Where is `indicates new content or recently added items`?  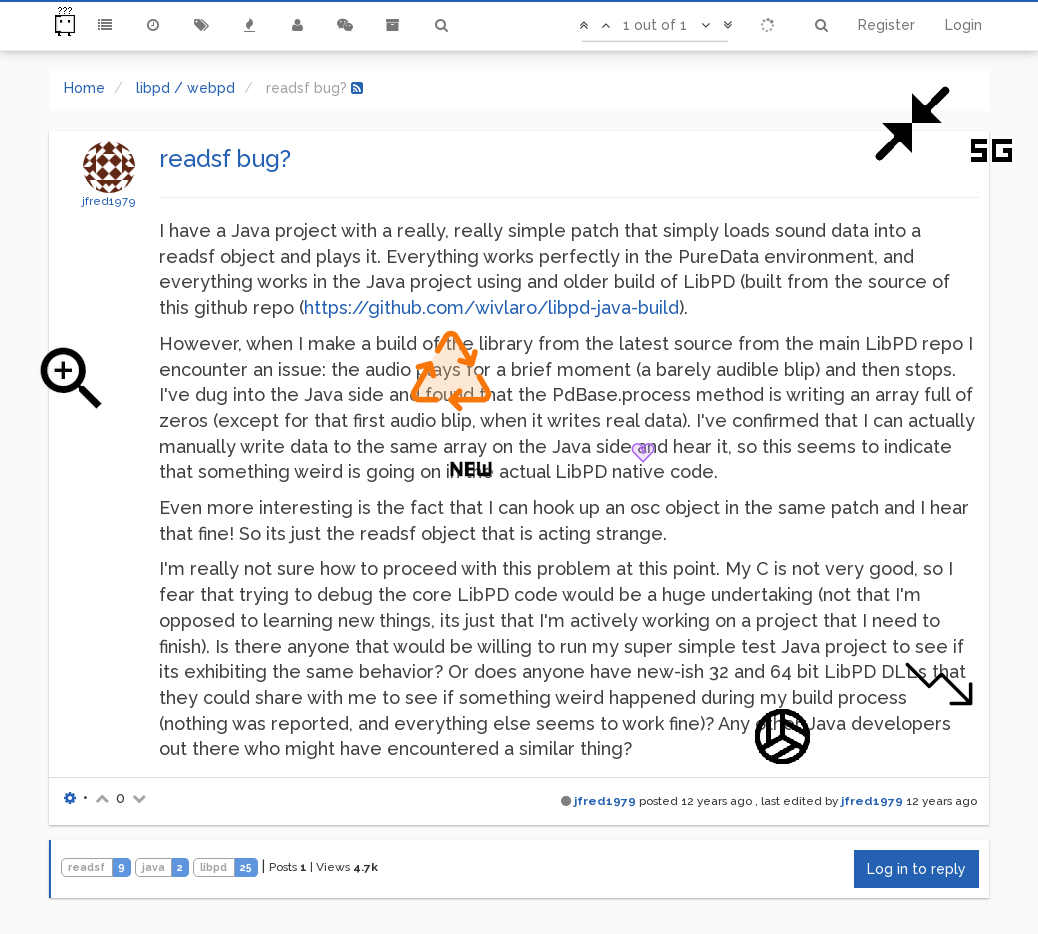 indicates new content or recently added items is located at coordinates (471, 469).